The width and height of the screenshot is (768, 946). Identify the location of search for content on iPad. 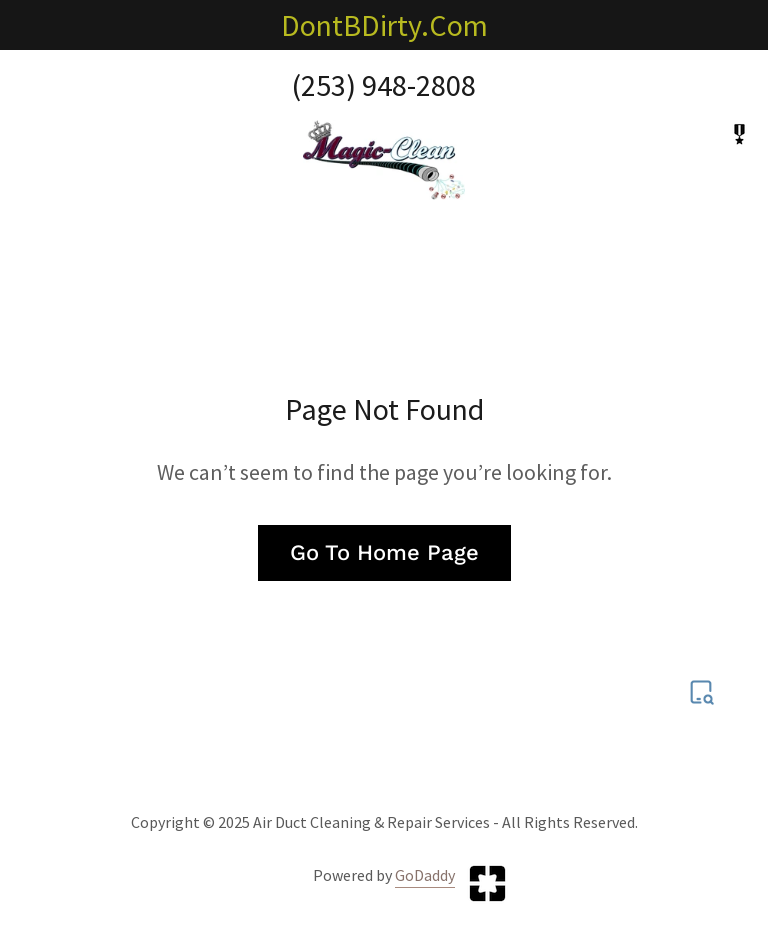
(701, 692).